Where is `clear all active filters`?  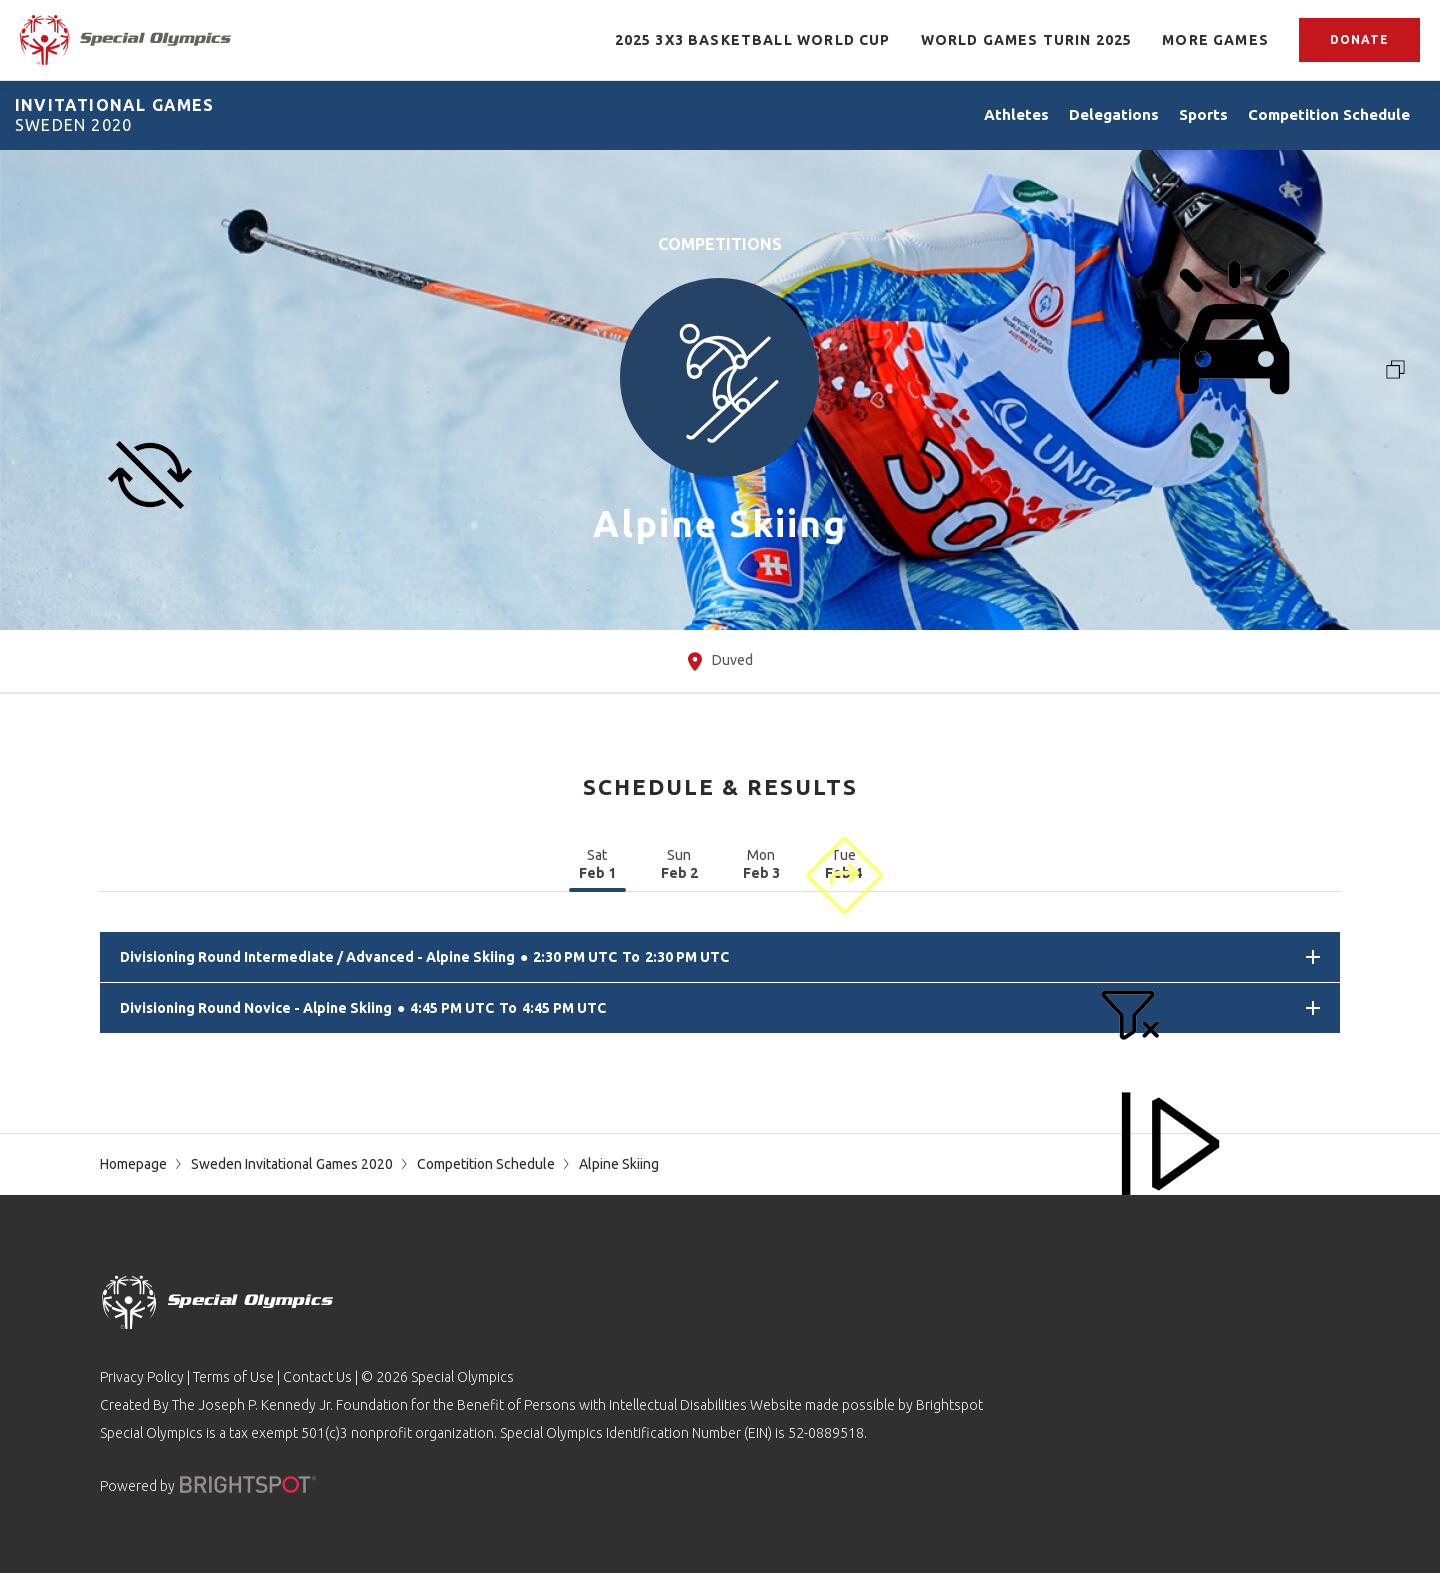 clear all active filters is located at coordinates (1128, 1013).